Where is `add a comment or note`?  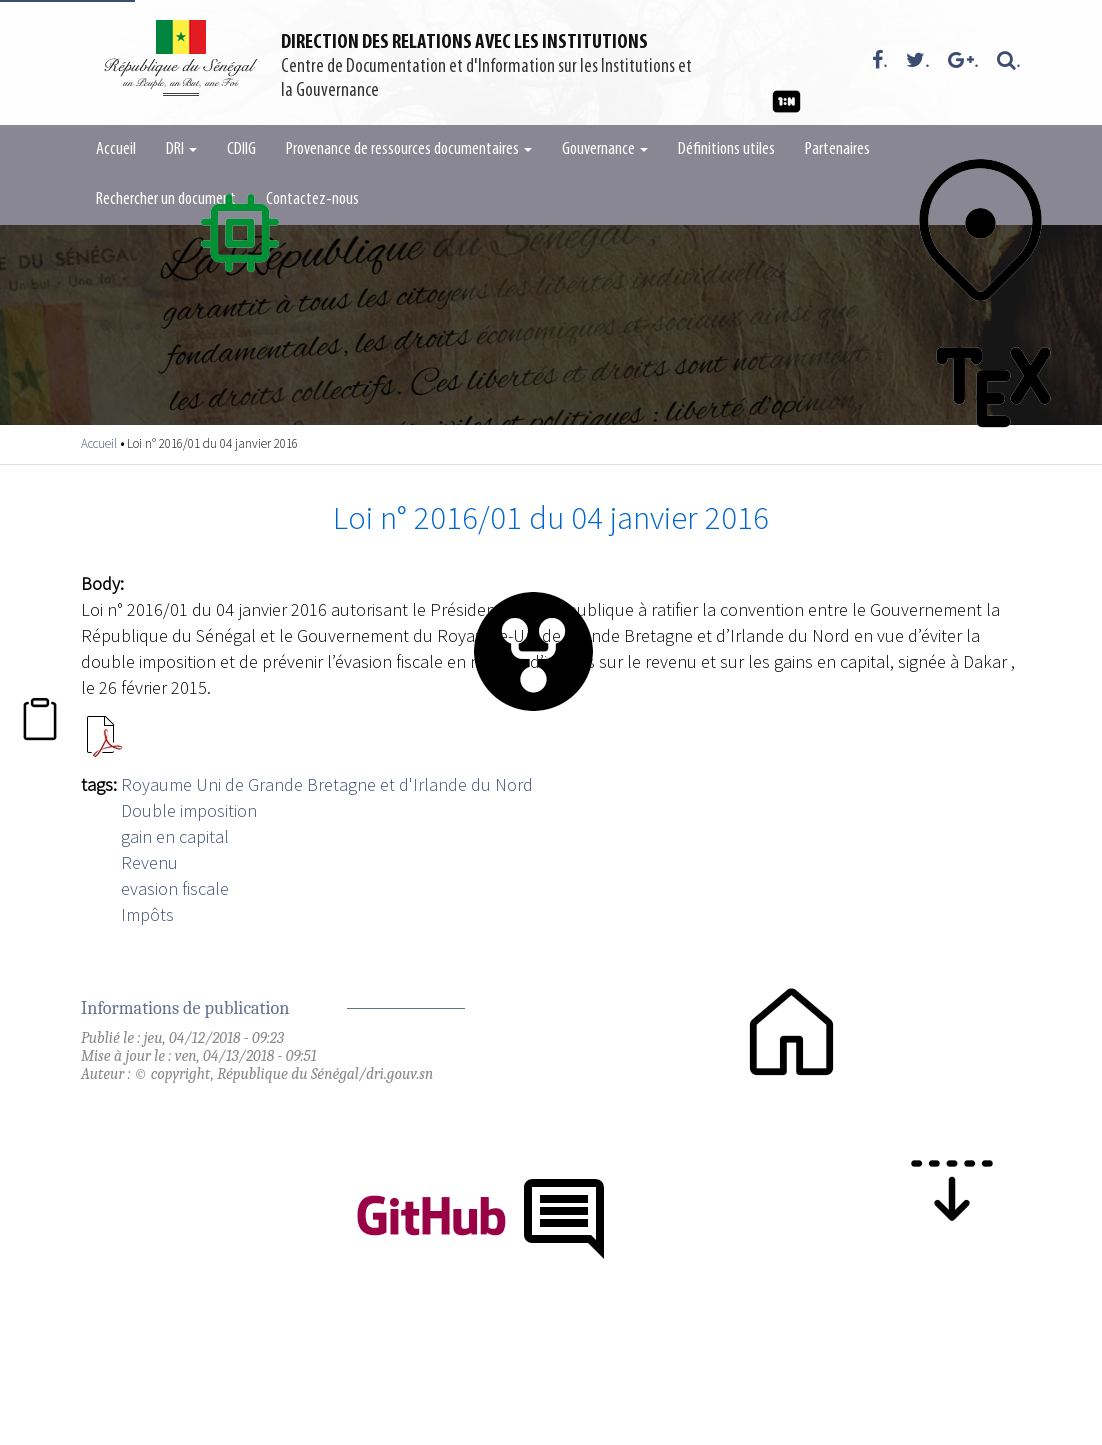 add a comment or note is located at coordinates (564, 1219).